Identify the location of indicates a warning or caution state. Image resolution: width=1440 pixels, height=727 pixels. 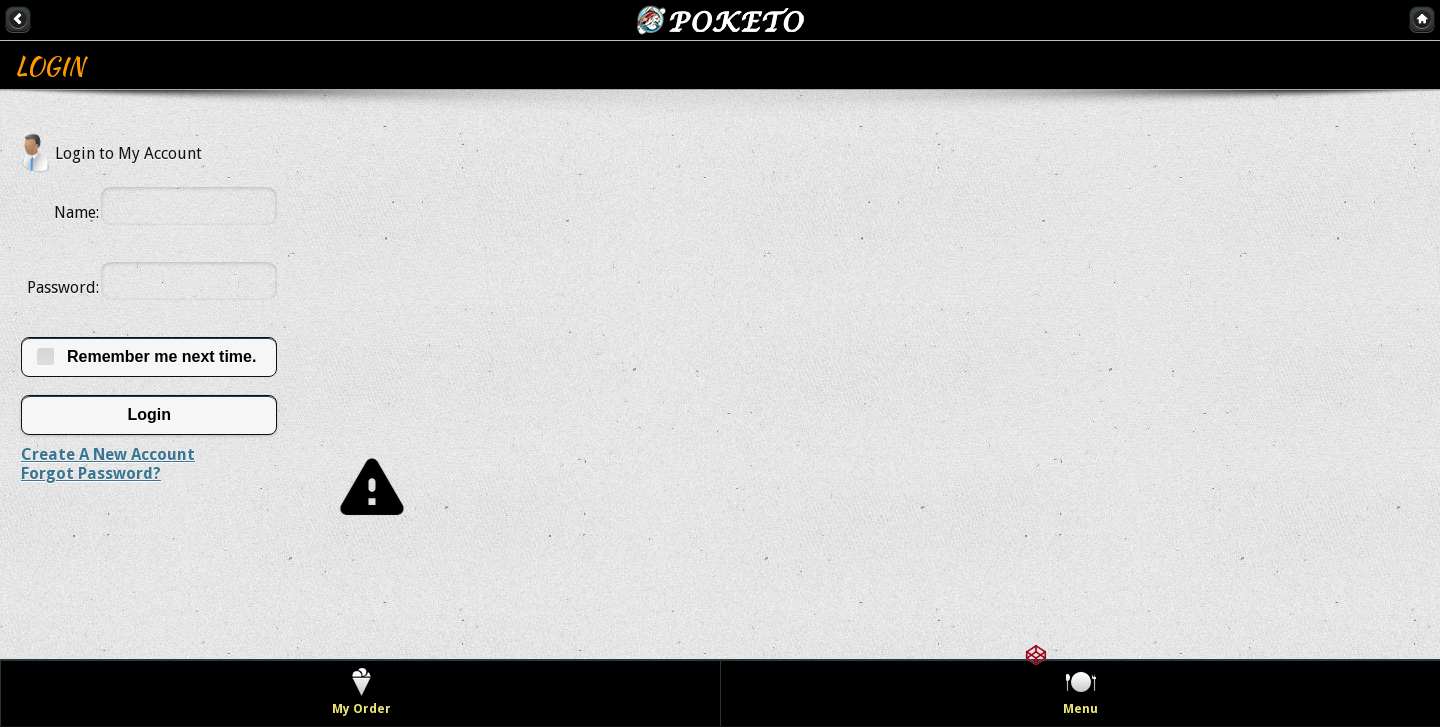
(372, 485).